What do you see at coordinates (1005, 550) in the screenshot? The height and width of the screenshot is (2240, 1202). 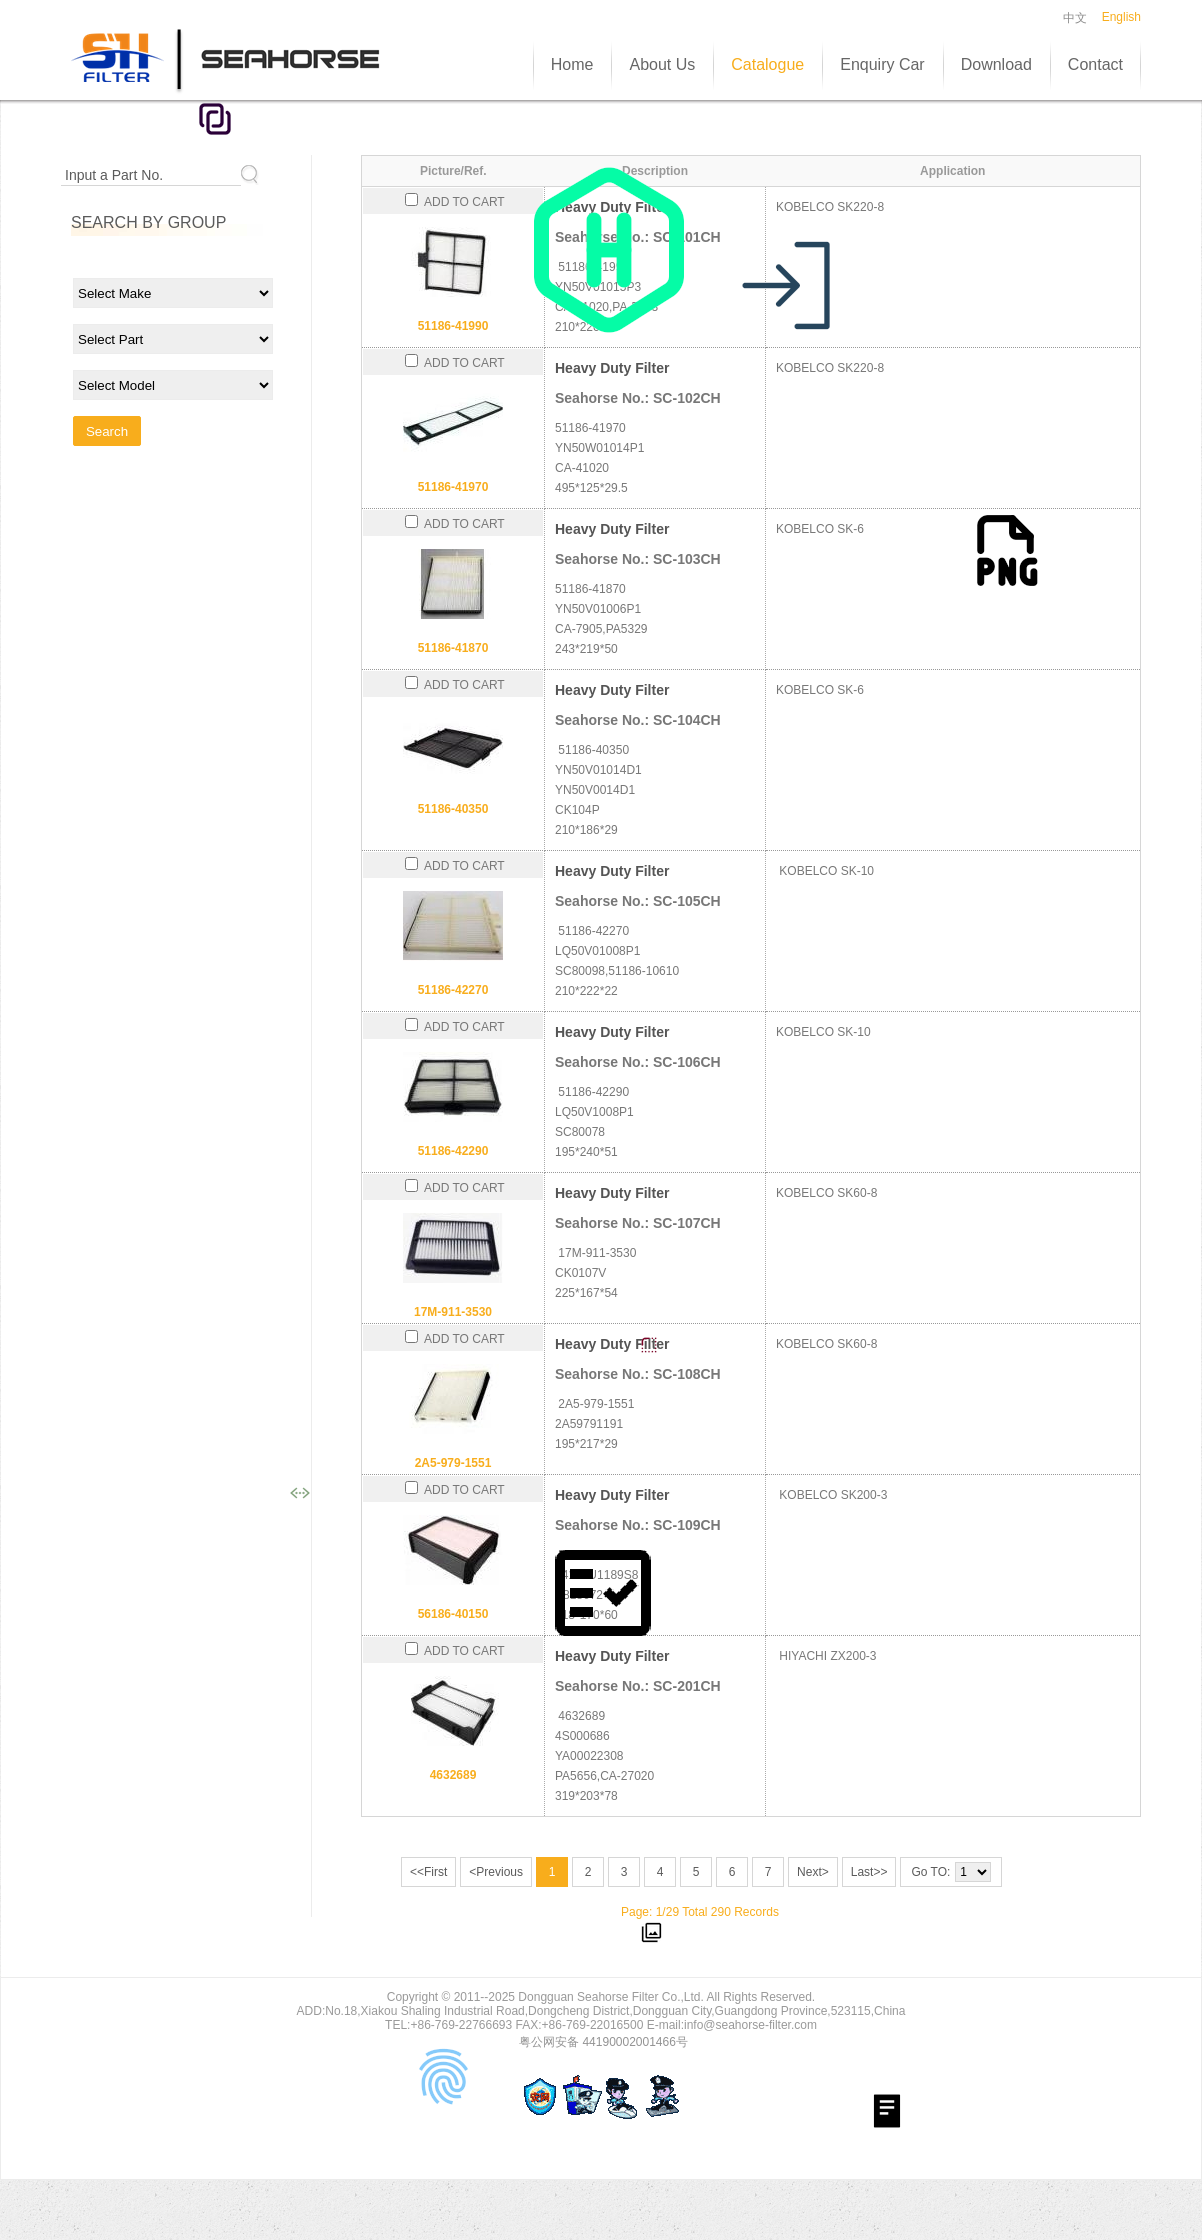 I see `indicates a PNG image file type` at bounding box center [1005, 550].